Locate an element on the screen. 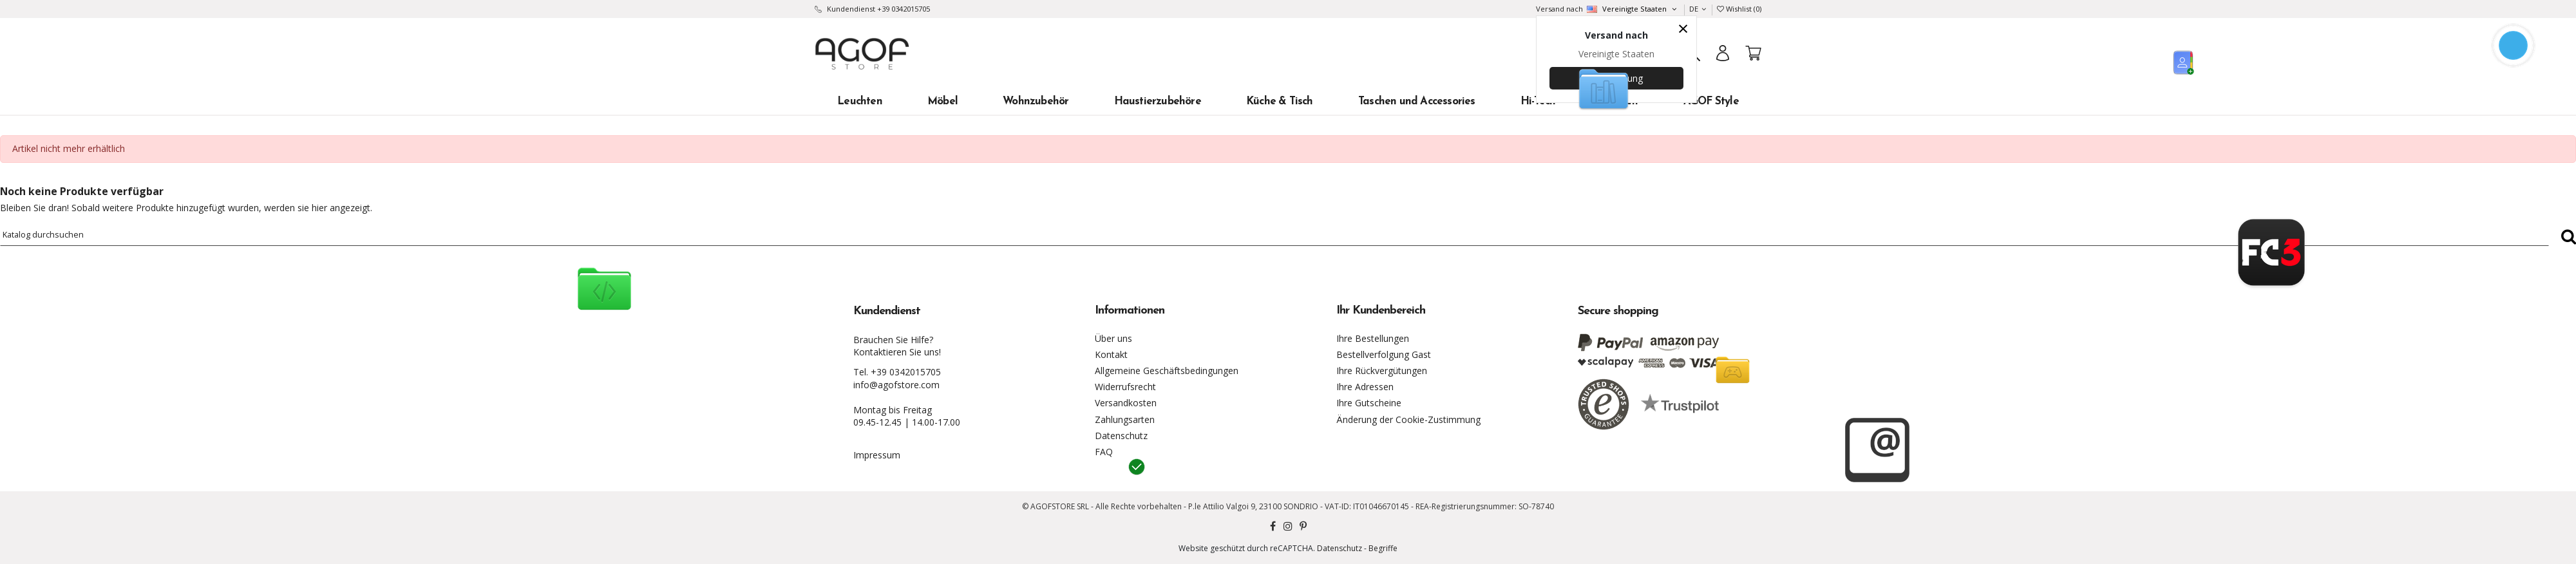 This screenshot has height=564, width=2576. open your games folder is located at coordinates (1732, 370).